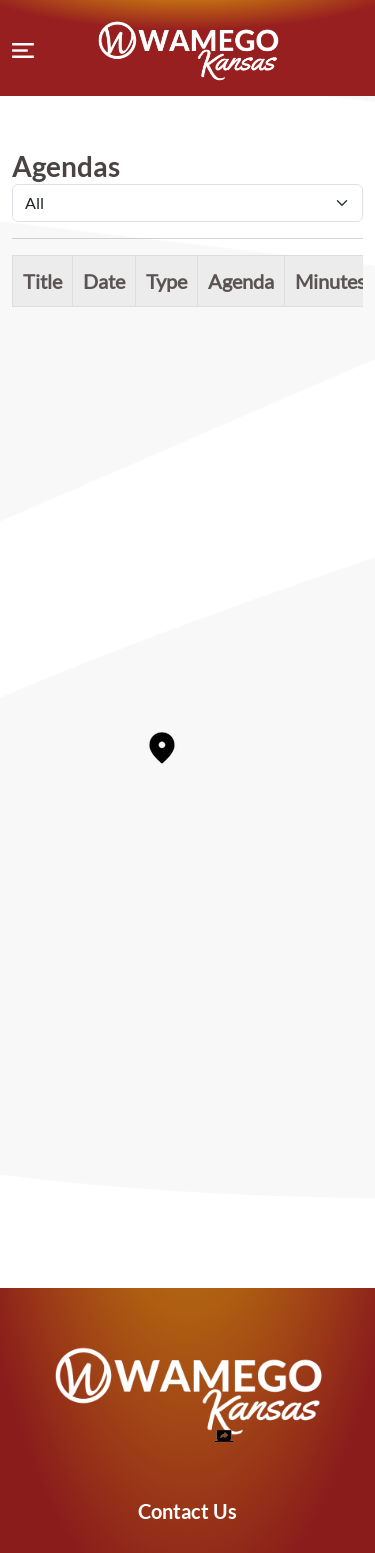 The image size is (375, 1553). What do you see at coordinates (162, 748) in the screenshot?
I see `view or set a location on the map` at bounding box center [162, 748].